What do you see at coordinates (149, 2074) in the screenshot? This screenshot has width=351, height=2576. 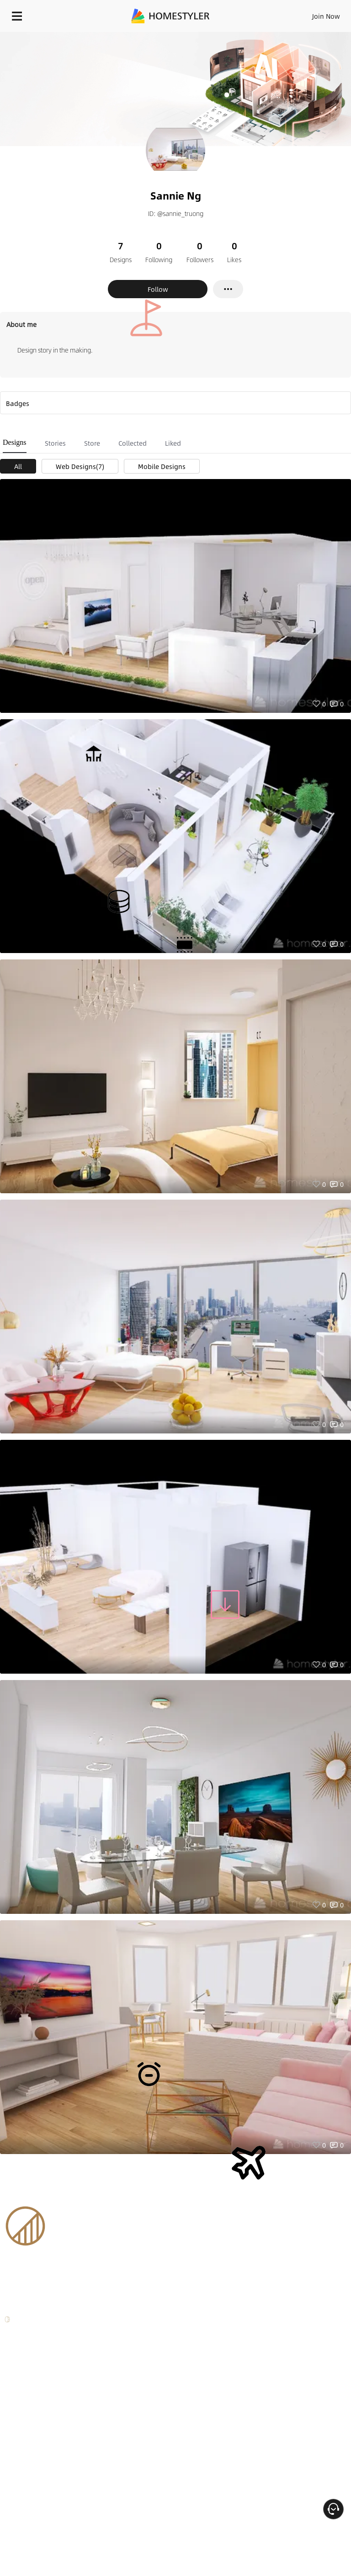 I see `remove or delete an alarm` at bounding box center [149, 2074].